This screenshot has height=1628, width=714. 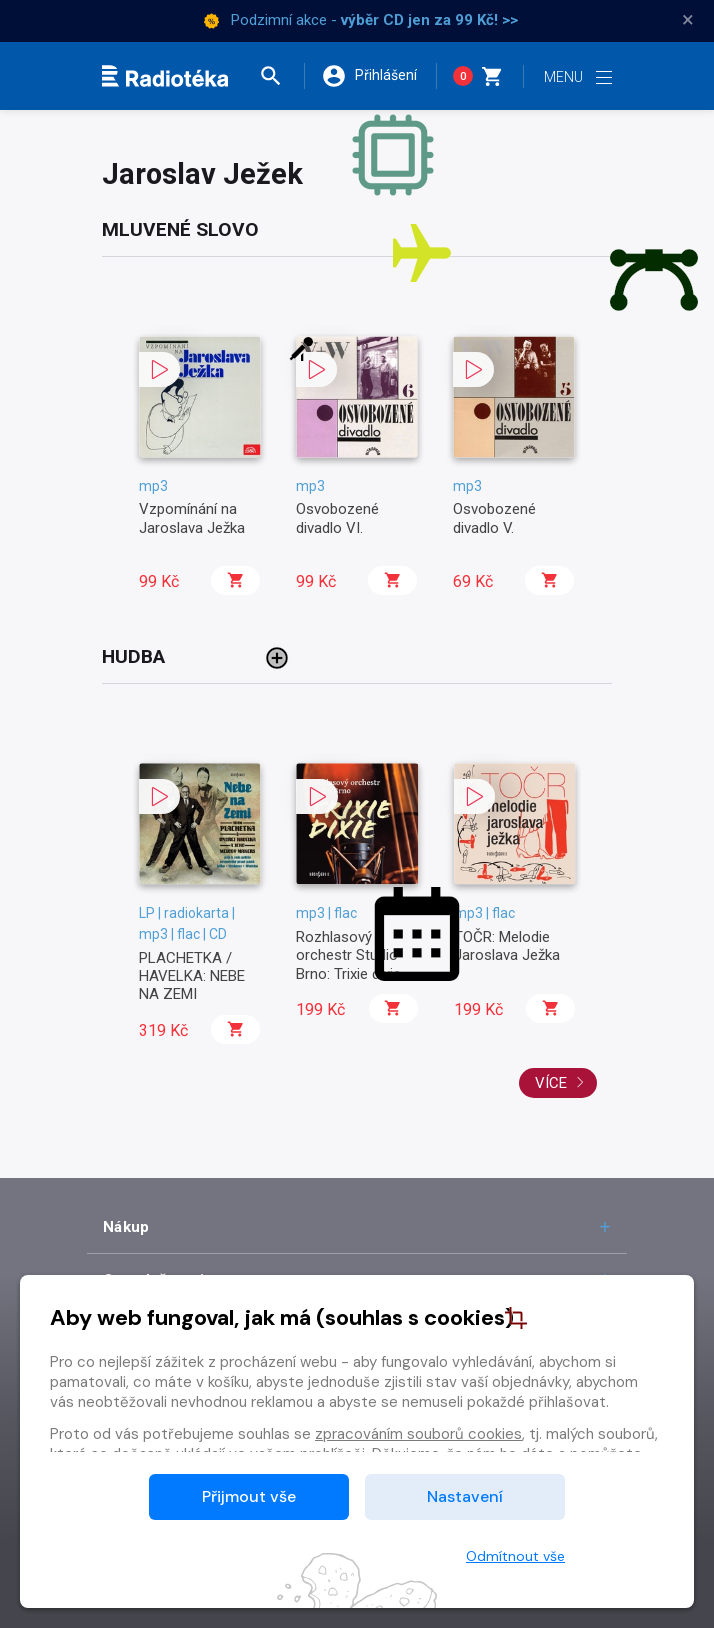 I want to click on enable airplane mode, so click(x=422, y=253).